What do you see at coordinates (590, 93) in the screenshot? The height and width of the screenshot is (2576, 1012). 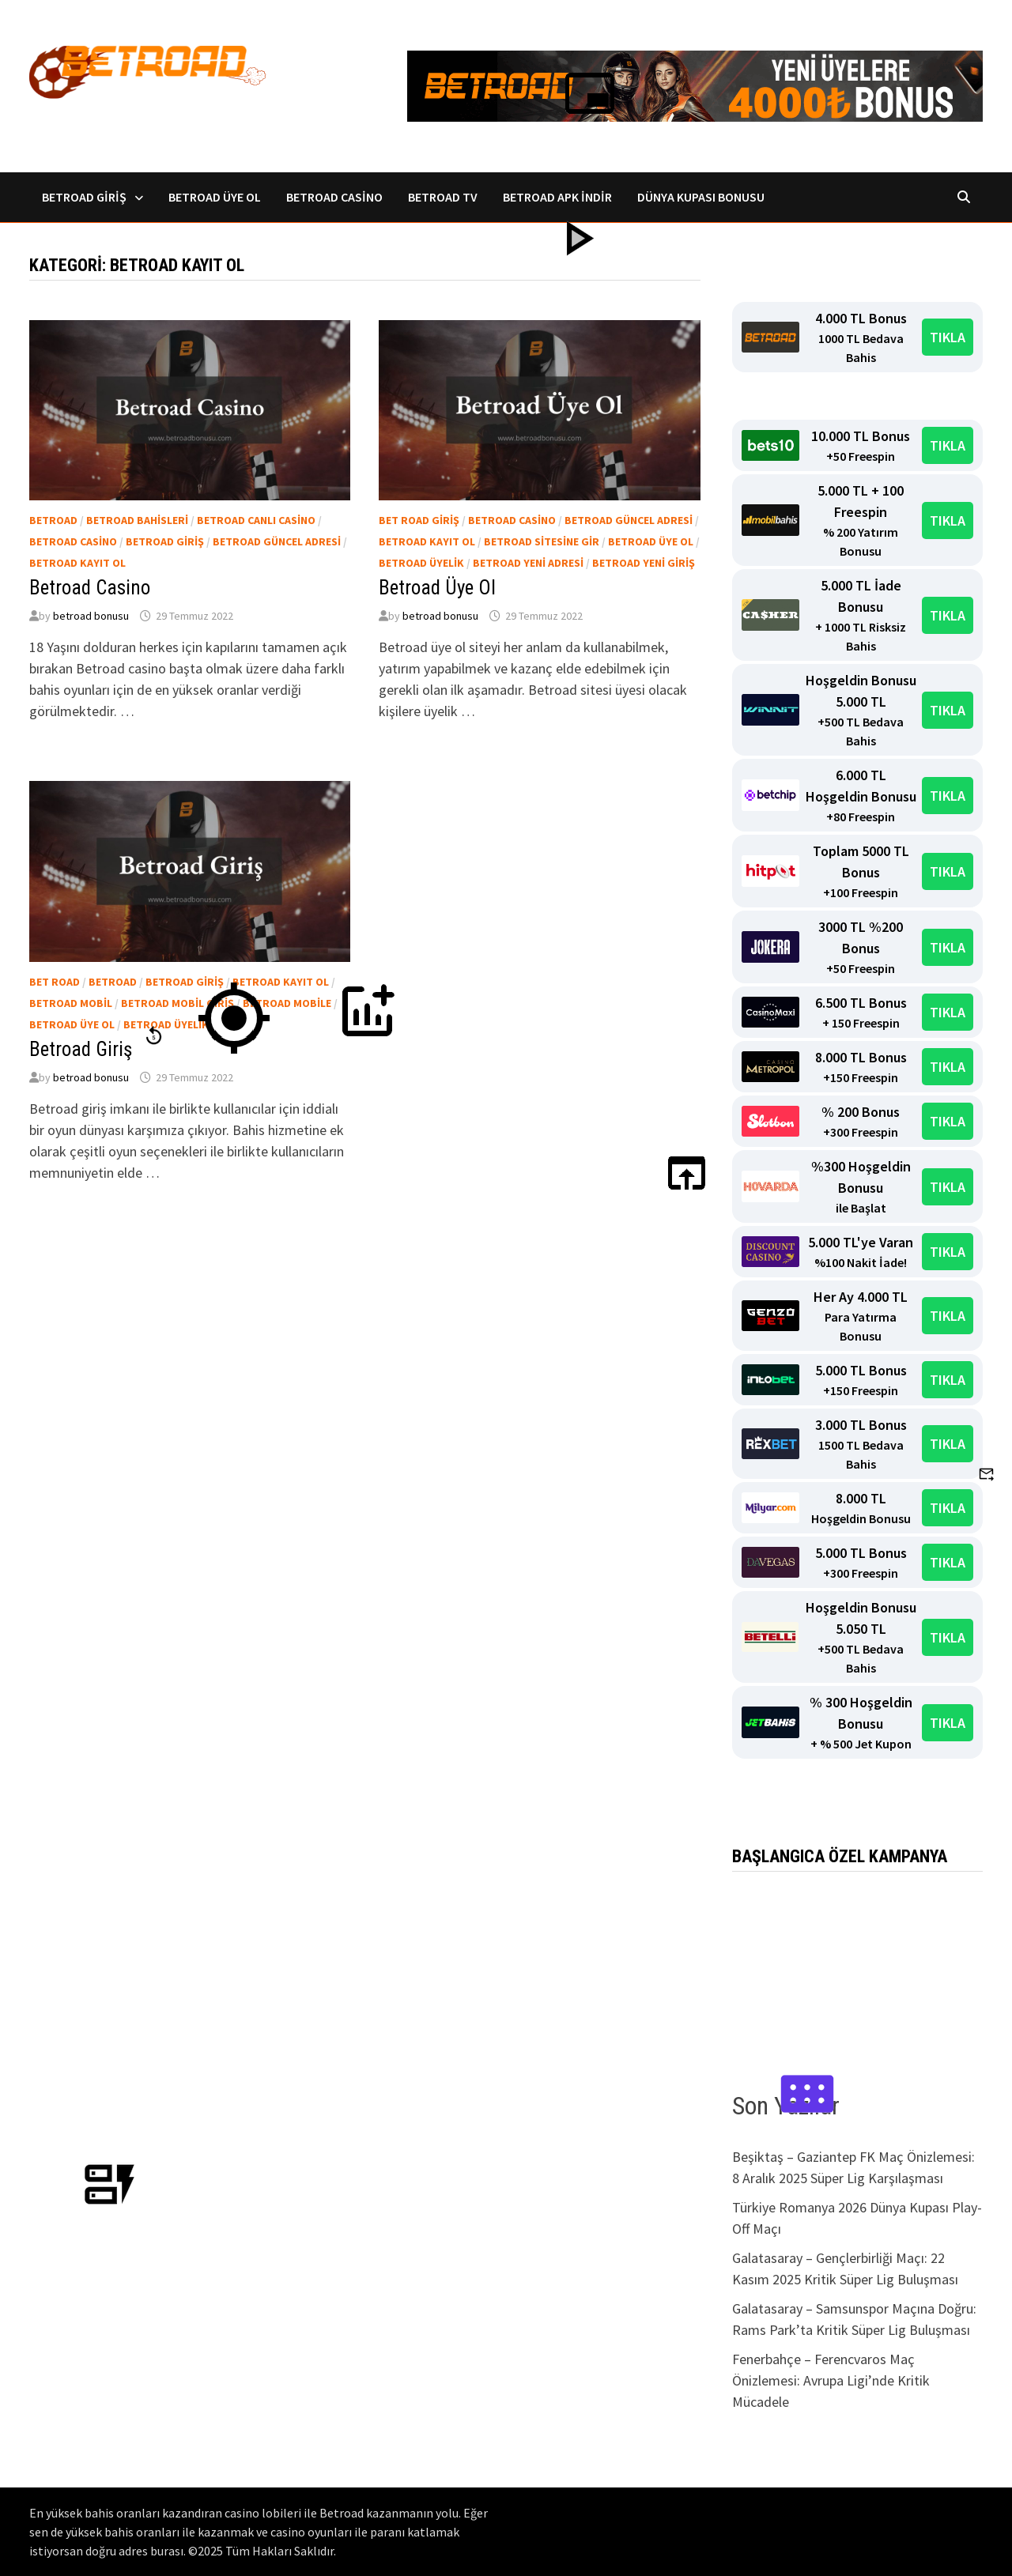 I see `add branding or watermark to content` at bounding box center [590, 93].